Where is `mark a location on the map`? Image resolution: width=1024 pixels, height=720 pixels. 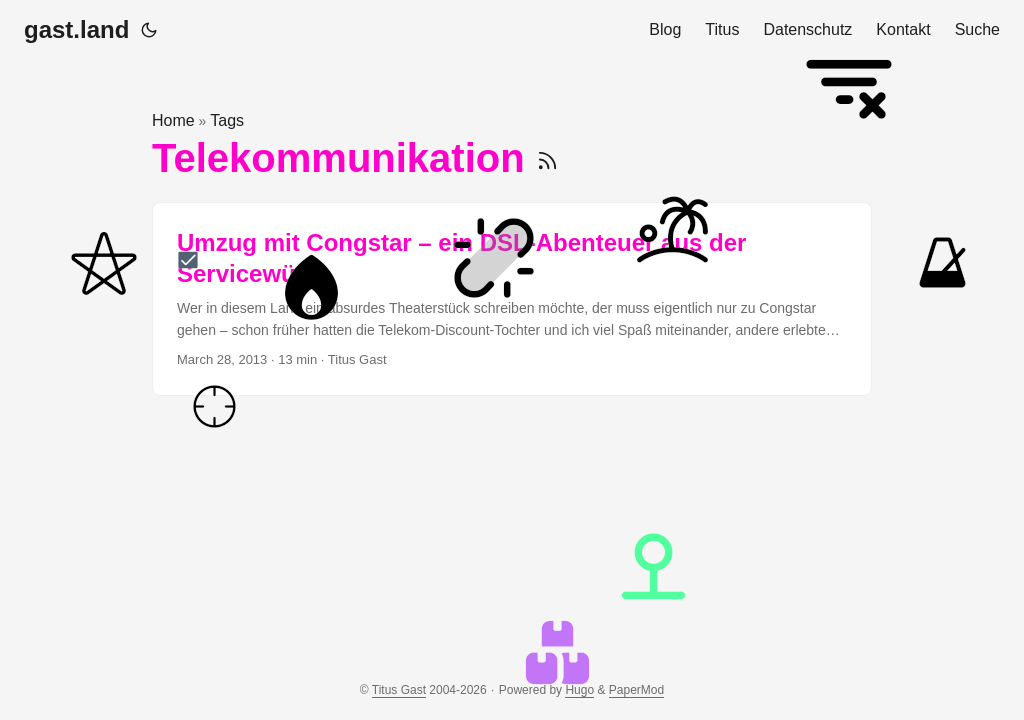 mark a location on the map is located at coordinates (653, 567).